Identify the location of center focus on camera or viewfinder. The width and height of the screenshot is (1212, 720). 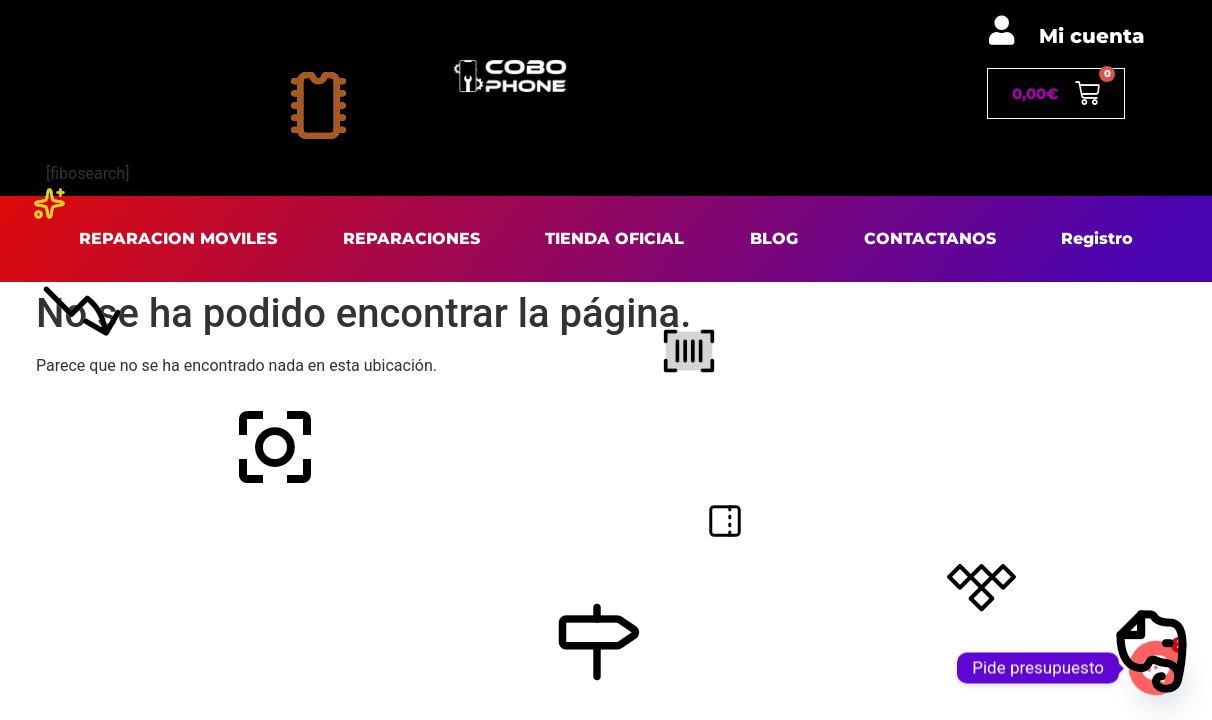
(275, 447).